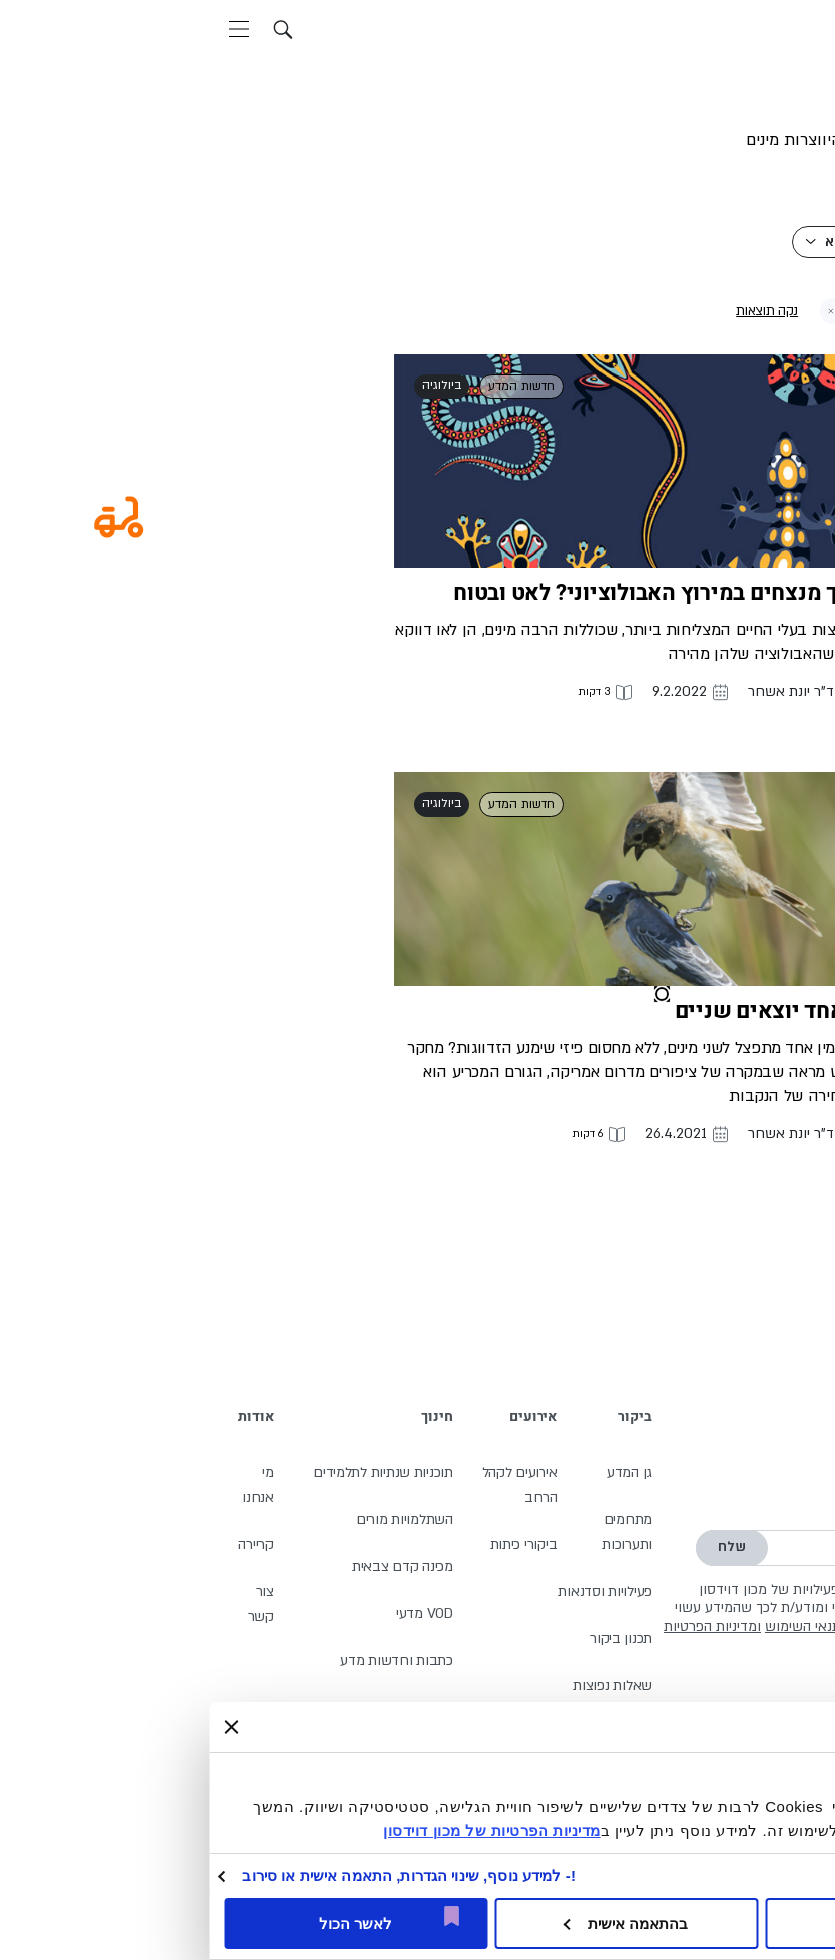  Describe the element at coordinates (120, 517) in the screenshot. I see `select moped or scooter delivery` at that location.